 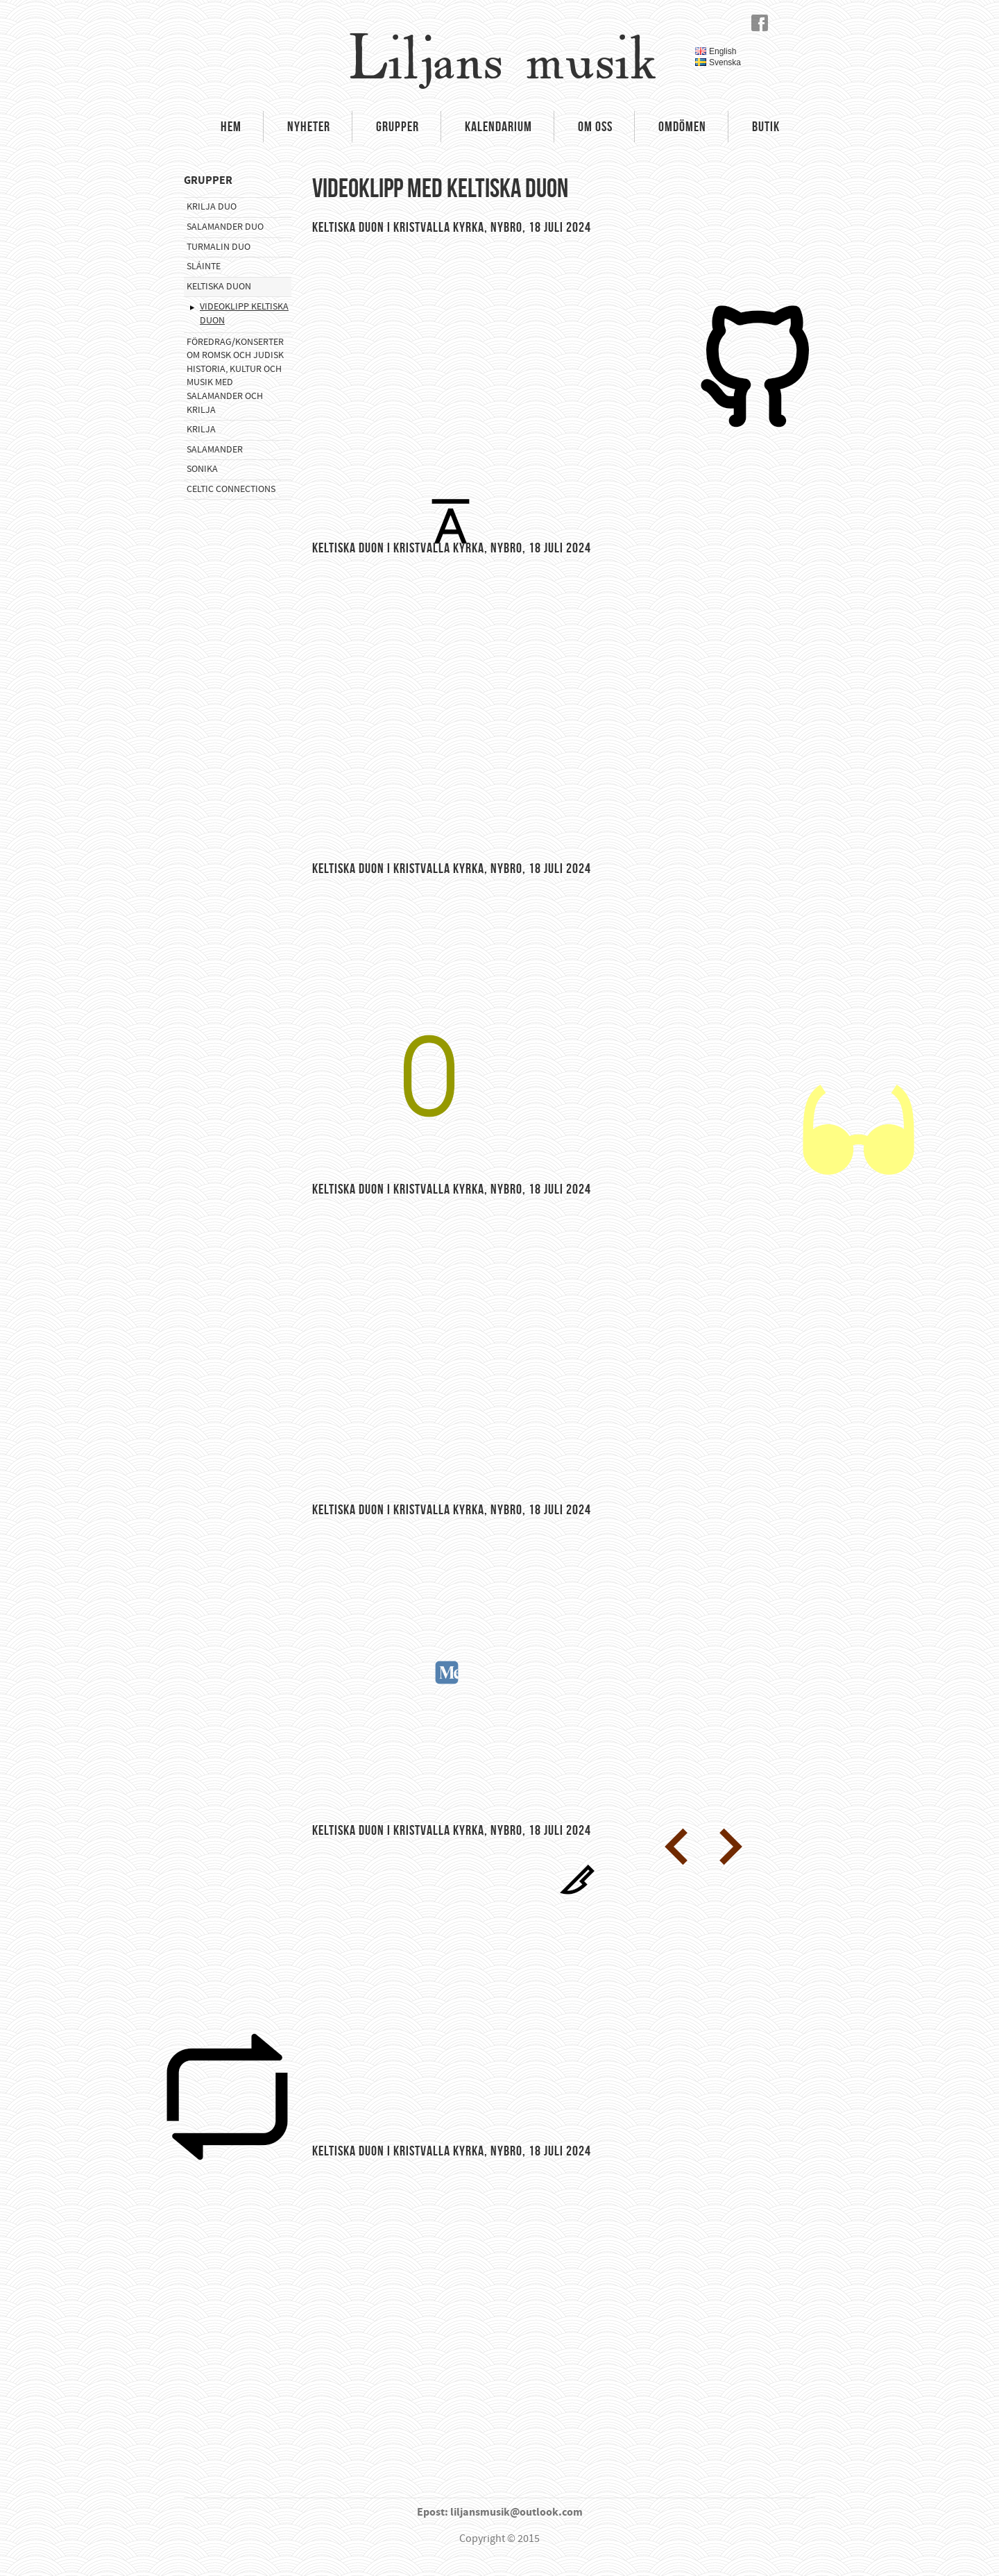 I want to click on indicates zero items or empty count, so click(x=429, y=1076).